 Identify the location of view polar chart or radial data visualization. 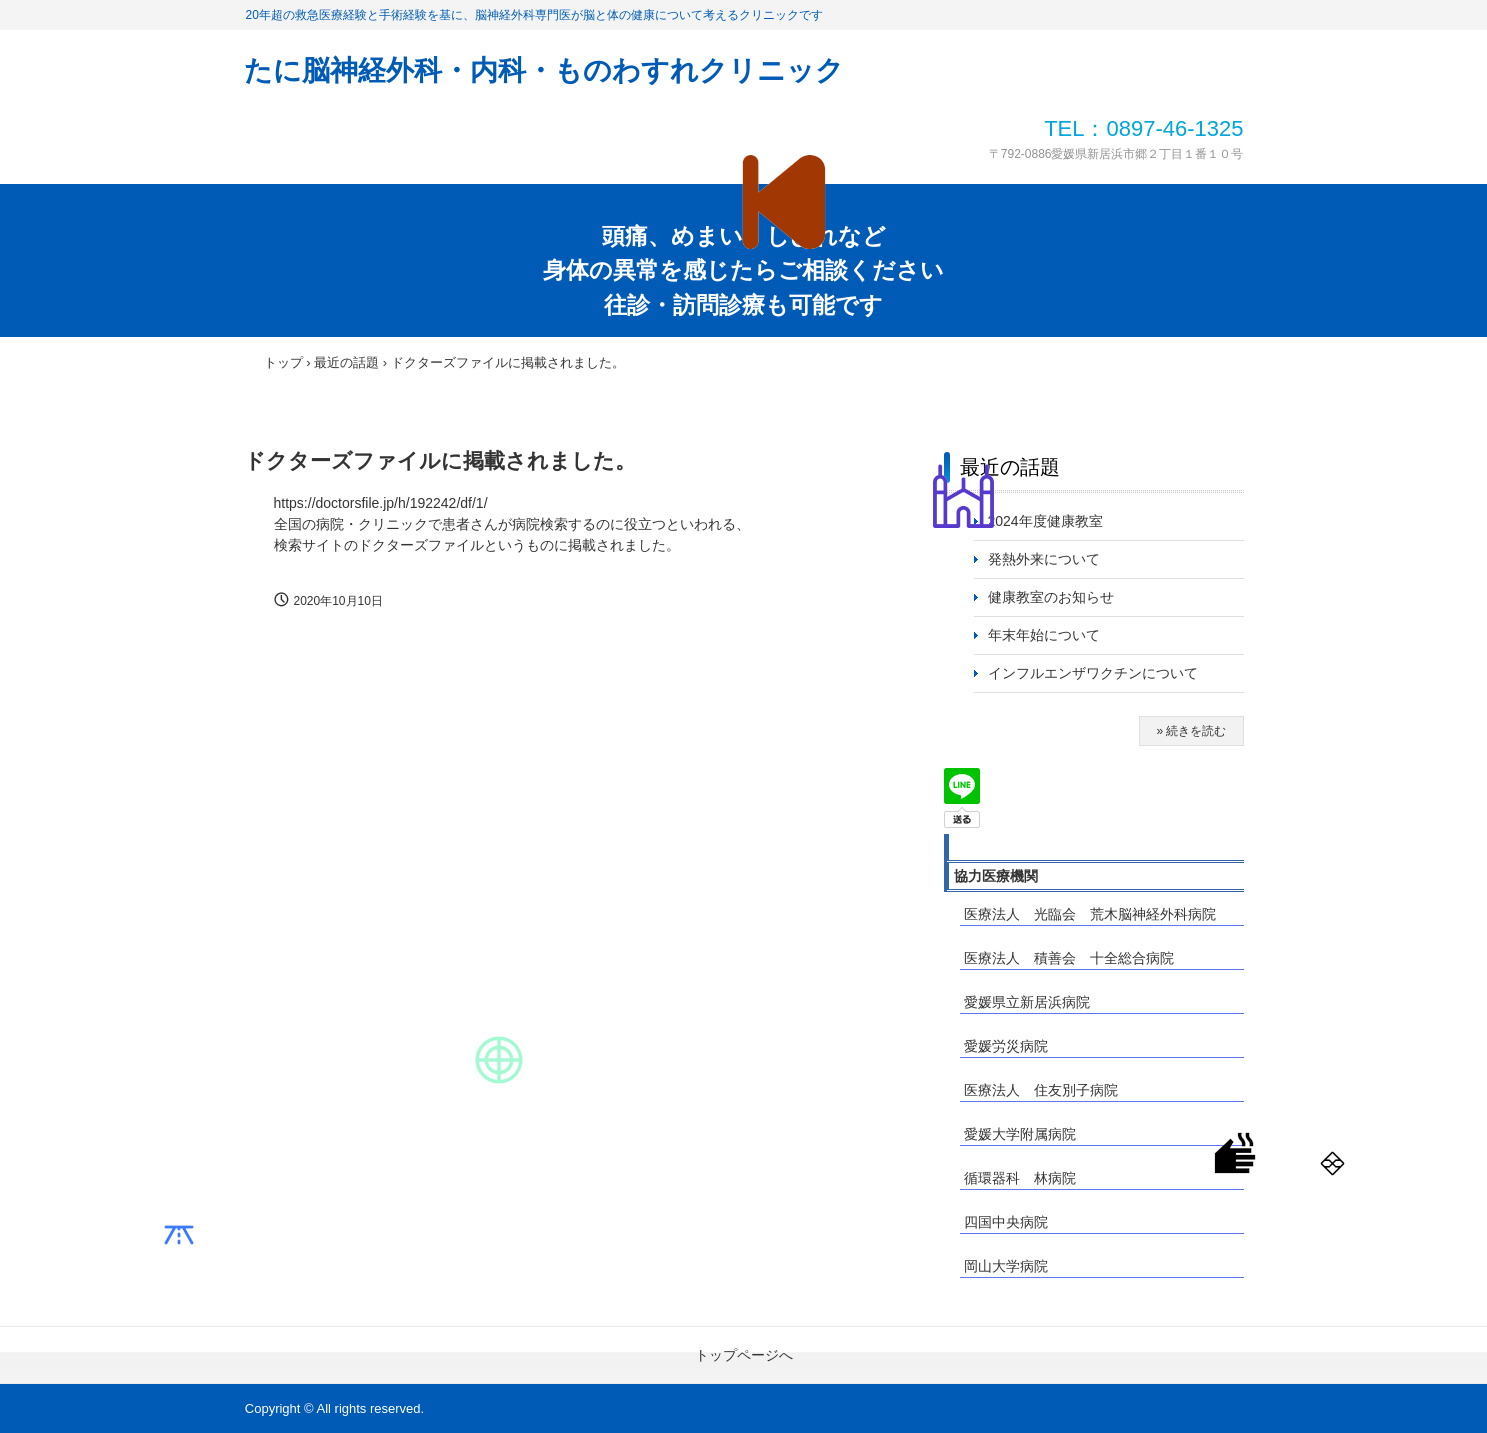
(499, 1060).